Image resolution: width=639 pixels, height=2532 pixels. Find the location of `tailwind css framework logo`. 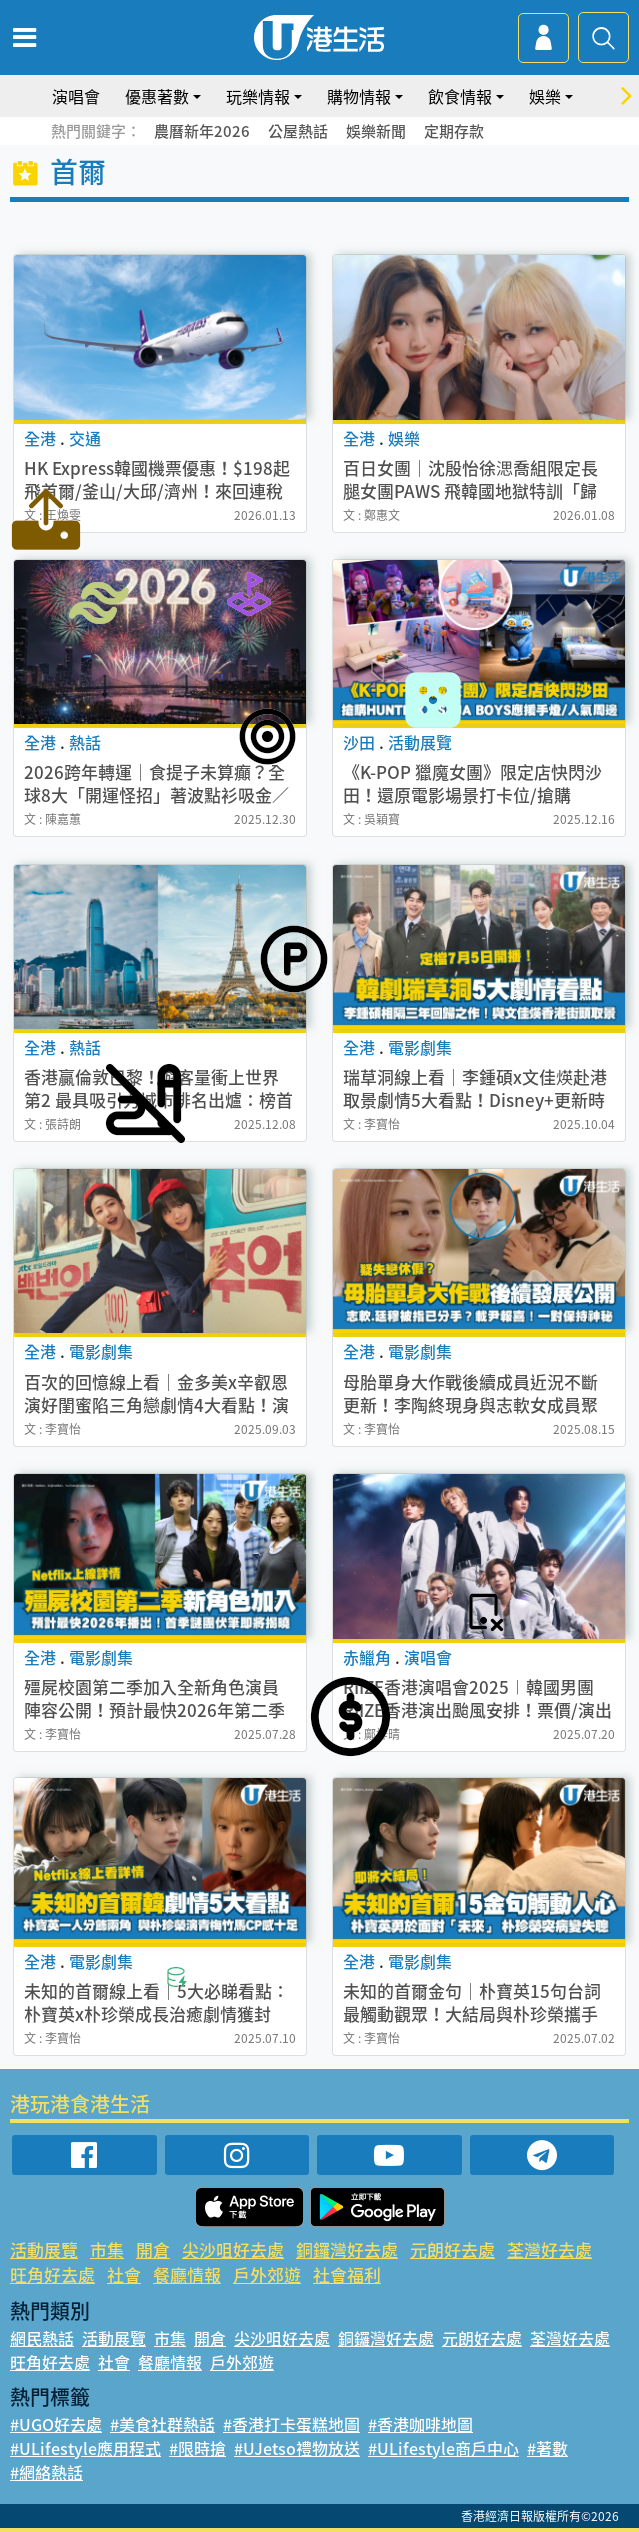

tailwind css framework logo is located at coordinates (99, 603).